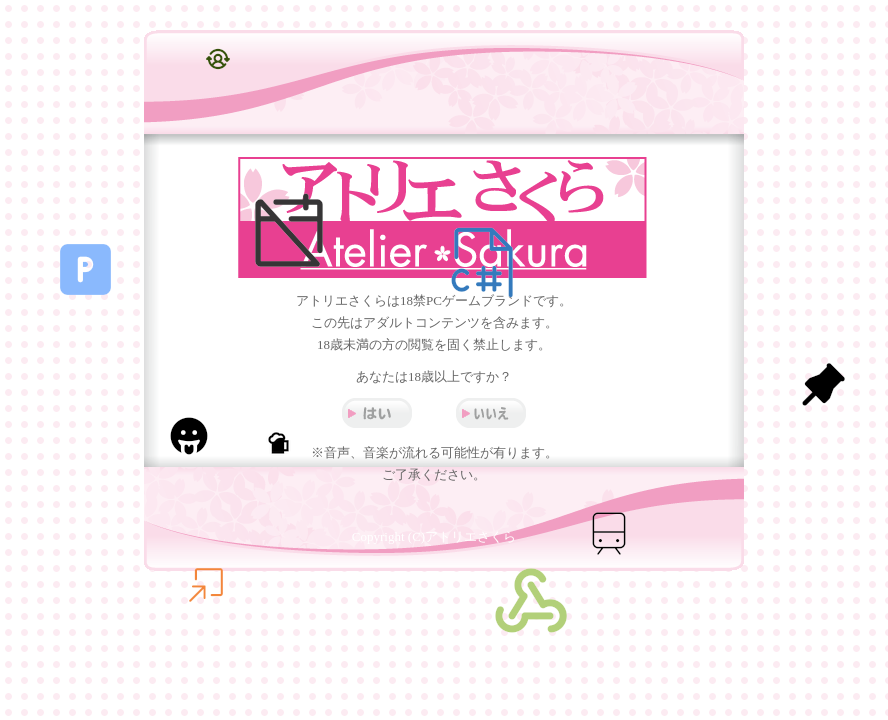 This screenshot has width=888, height=720. What do you see at coordinates (278, 443) in the screenshot?
I see `find nearby sports bars or pubs` at bounding box center [278, 443].